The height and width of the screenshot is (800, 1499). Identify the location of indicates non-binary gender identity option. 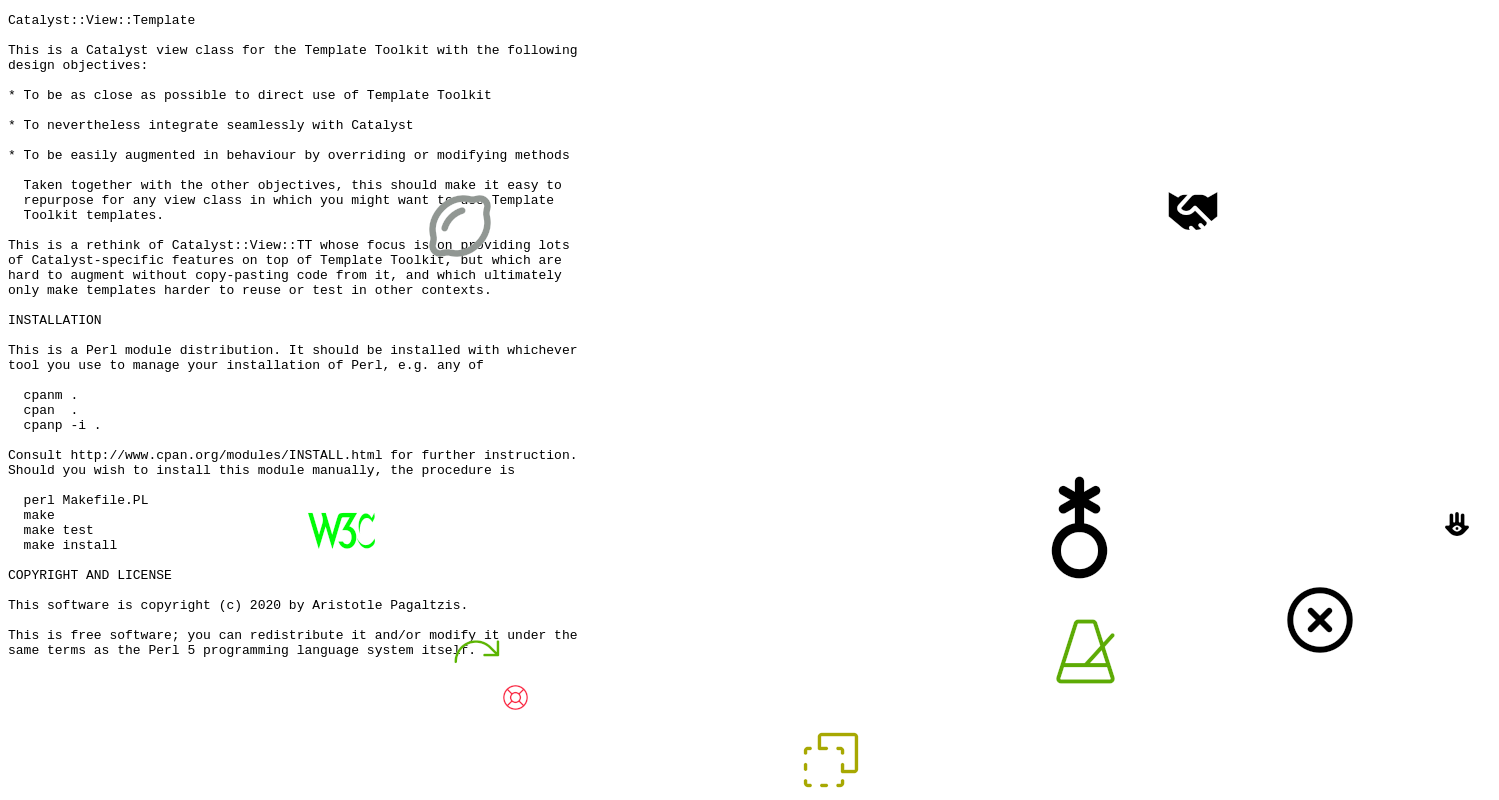
(1079, 527).